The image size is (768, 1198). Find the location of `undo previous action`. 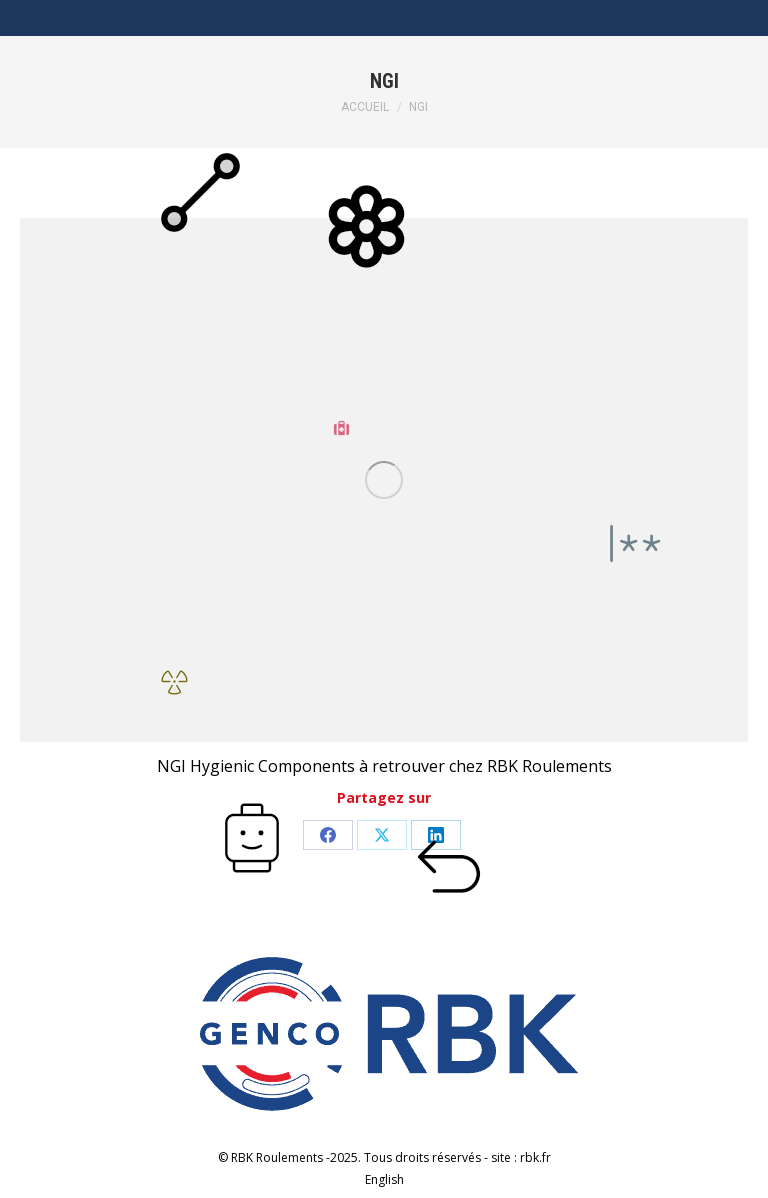

undo previous action is located at coordinates (449, 869).